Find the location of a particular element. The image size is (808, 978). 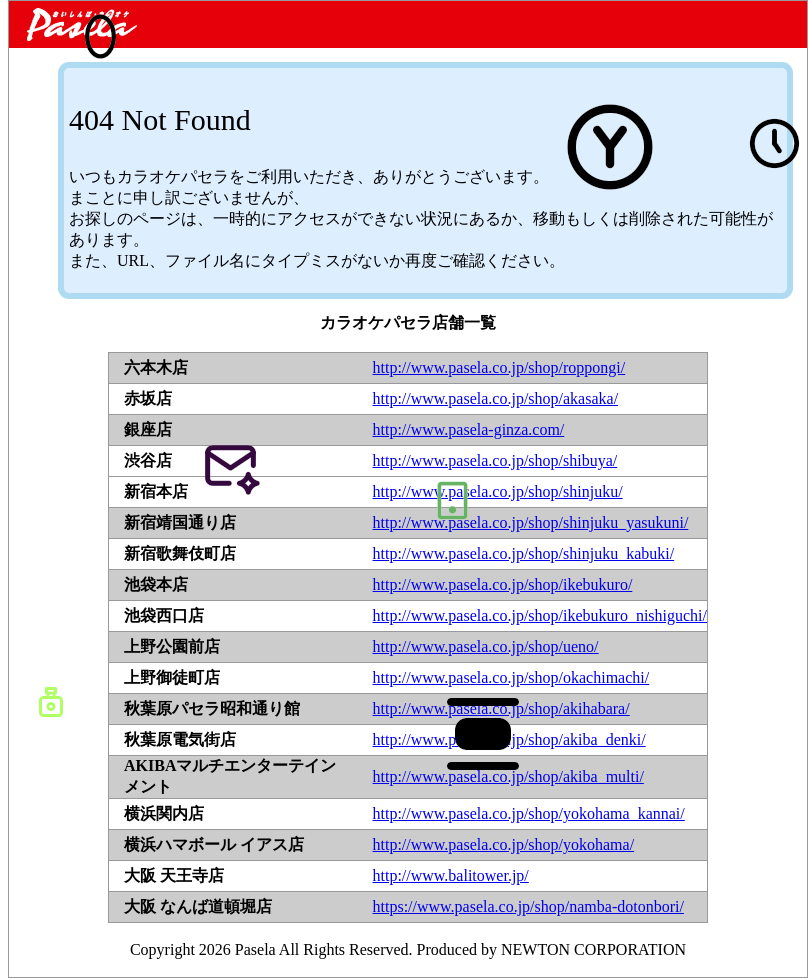

browse perfume or fragrance products is located at coordinates (51, 702).